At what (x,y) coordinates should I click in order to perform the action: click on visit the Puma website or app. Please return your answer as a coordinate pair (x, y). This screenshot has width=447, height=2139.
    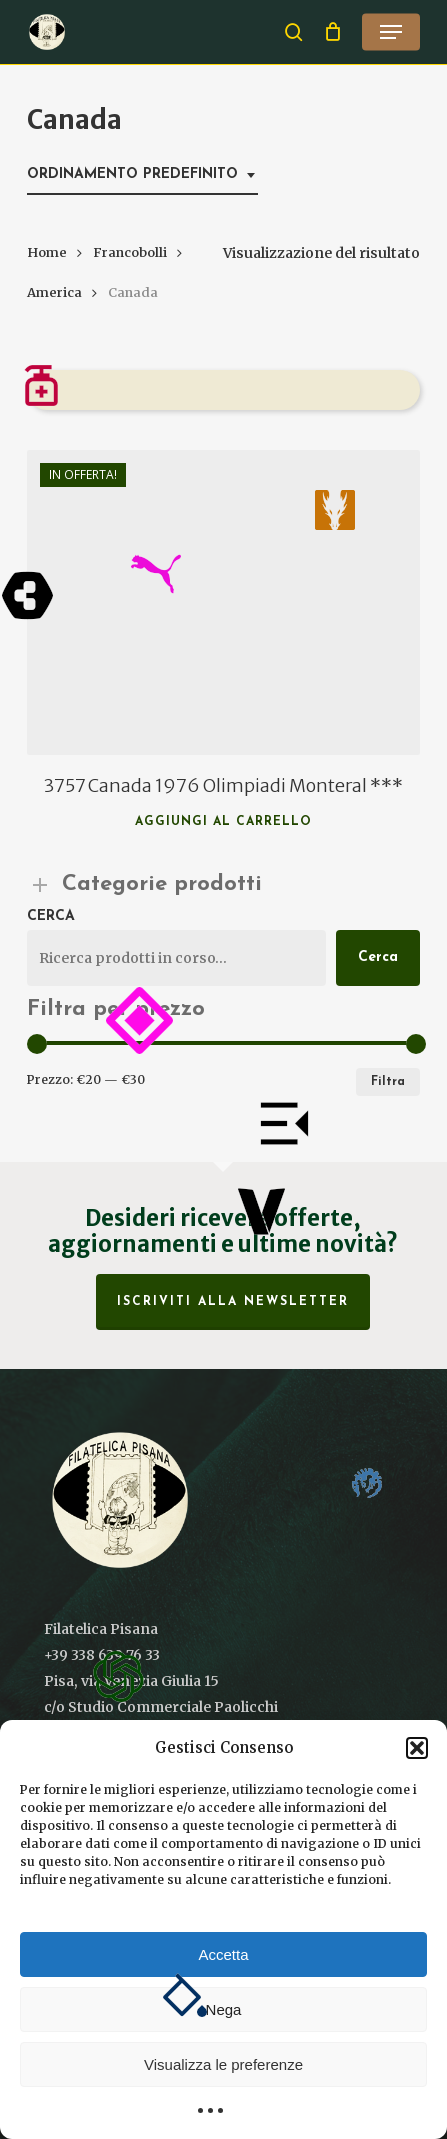
    Looking at the image, I should click on (156, 574).